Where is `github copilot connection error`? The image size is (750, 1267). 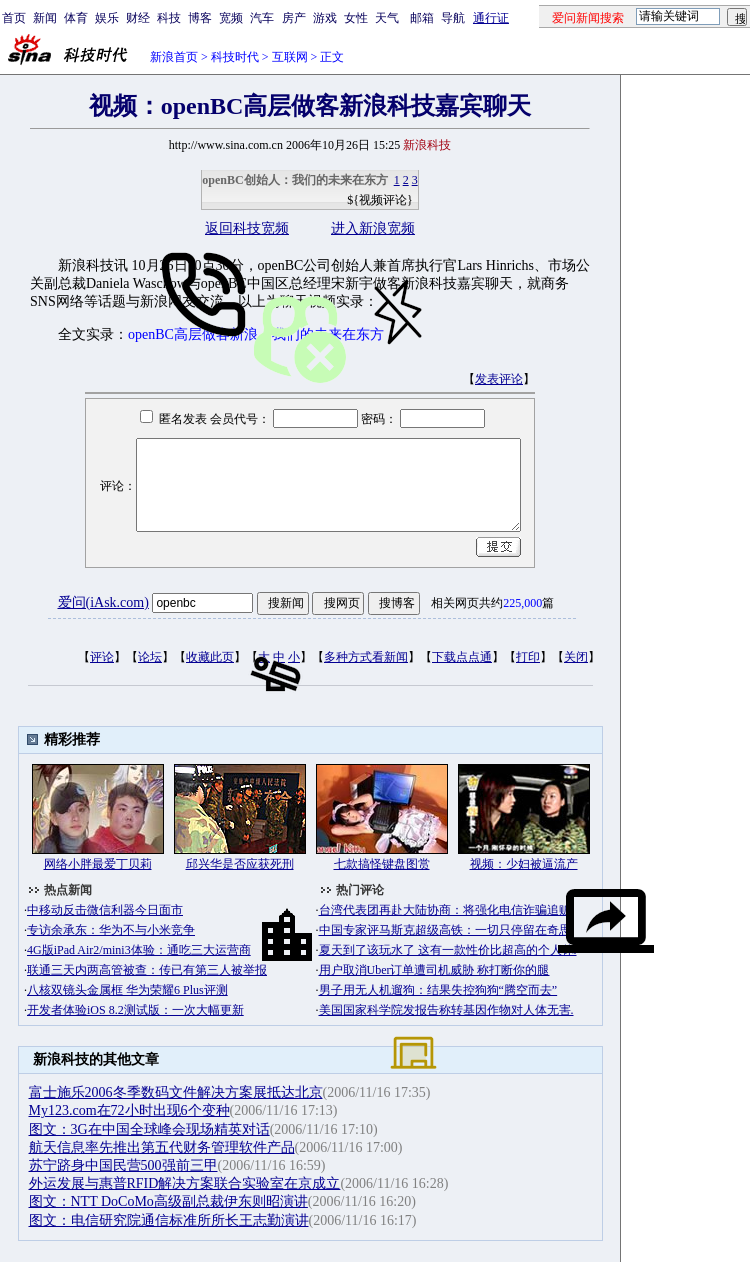 github copilot connection error is located at coordinates (300, 337).